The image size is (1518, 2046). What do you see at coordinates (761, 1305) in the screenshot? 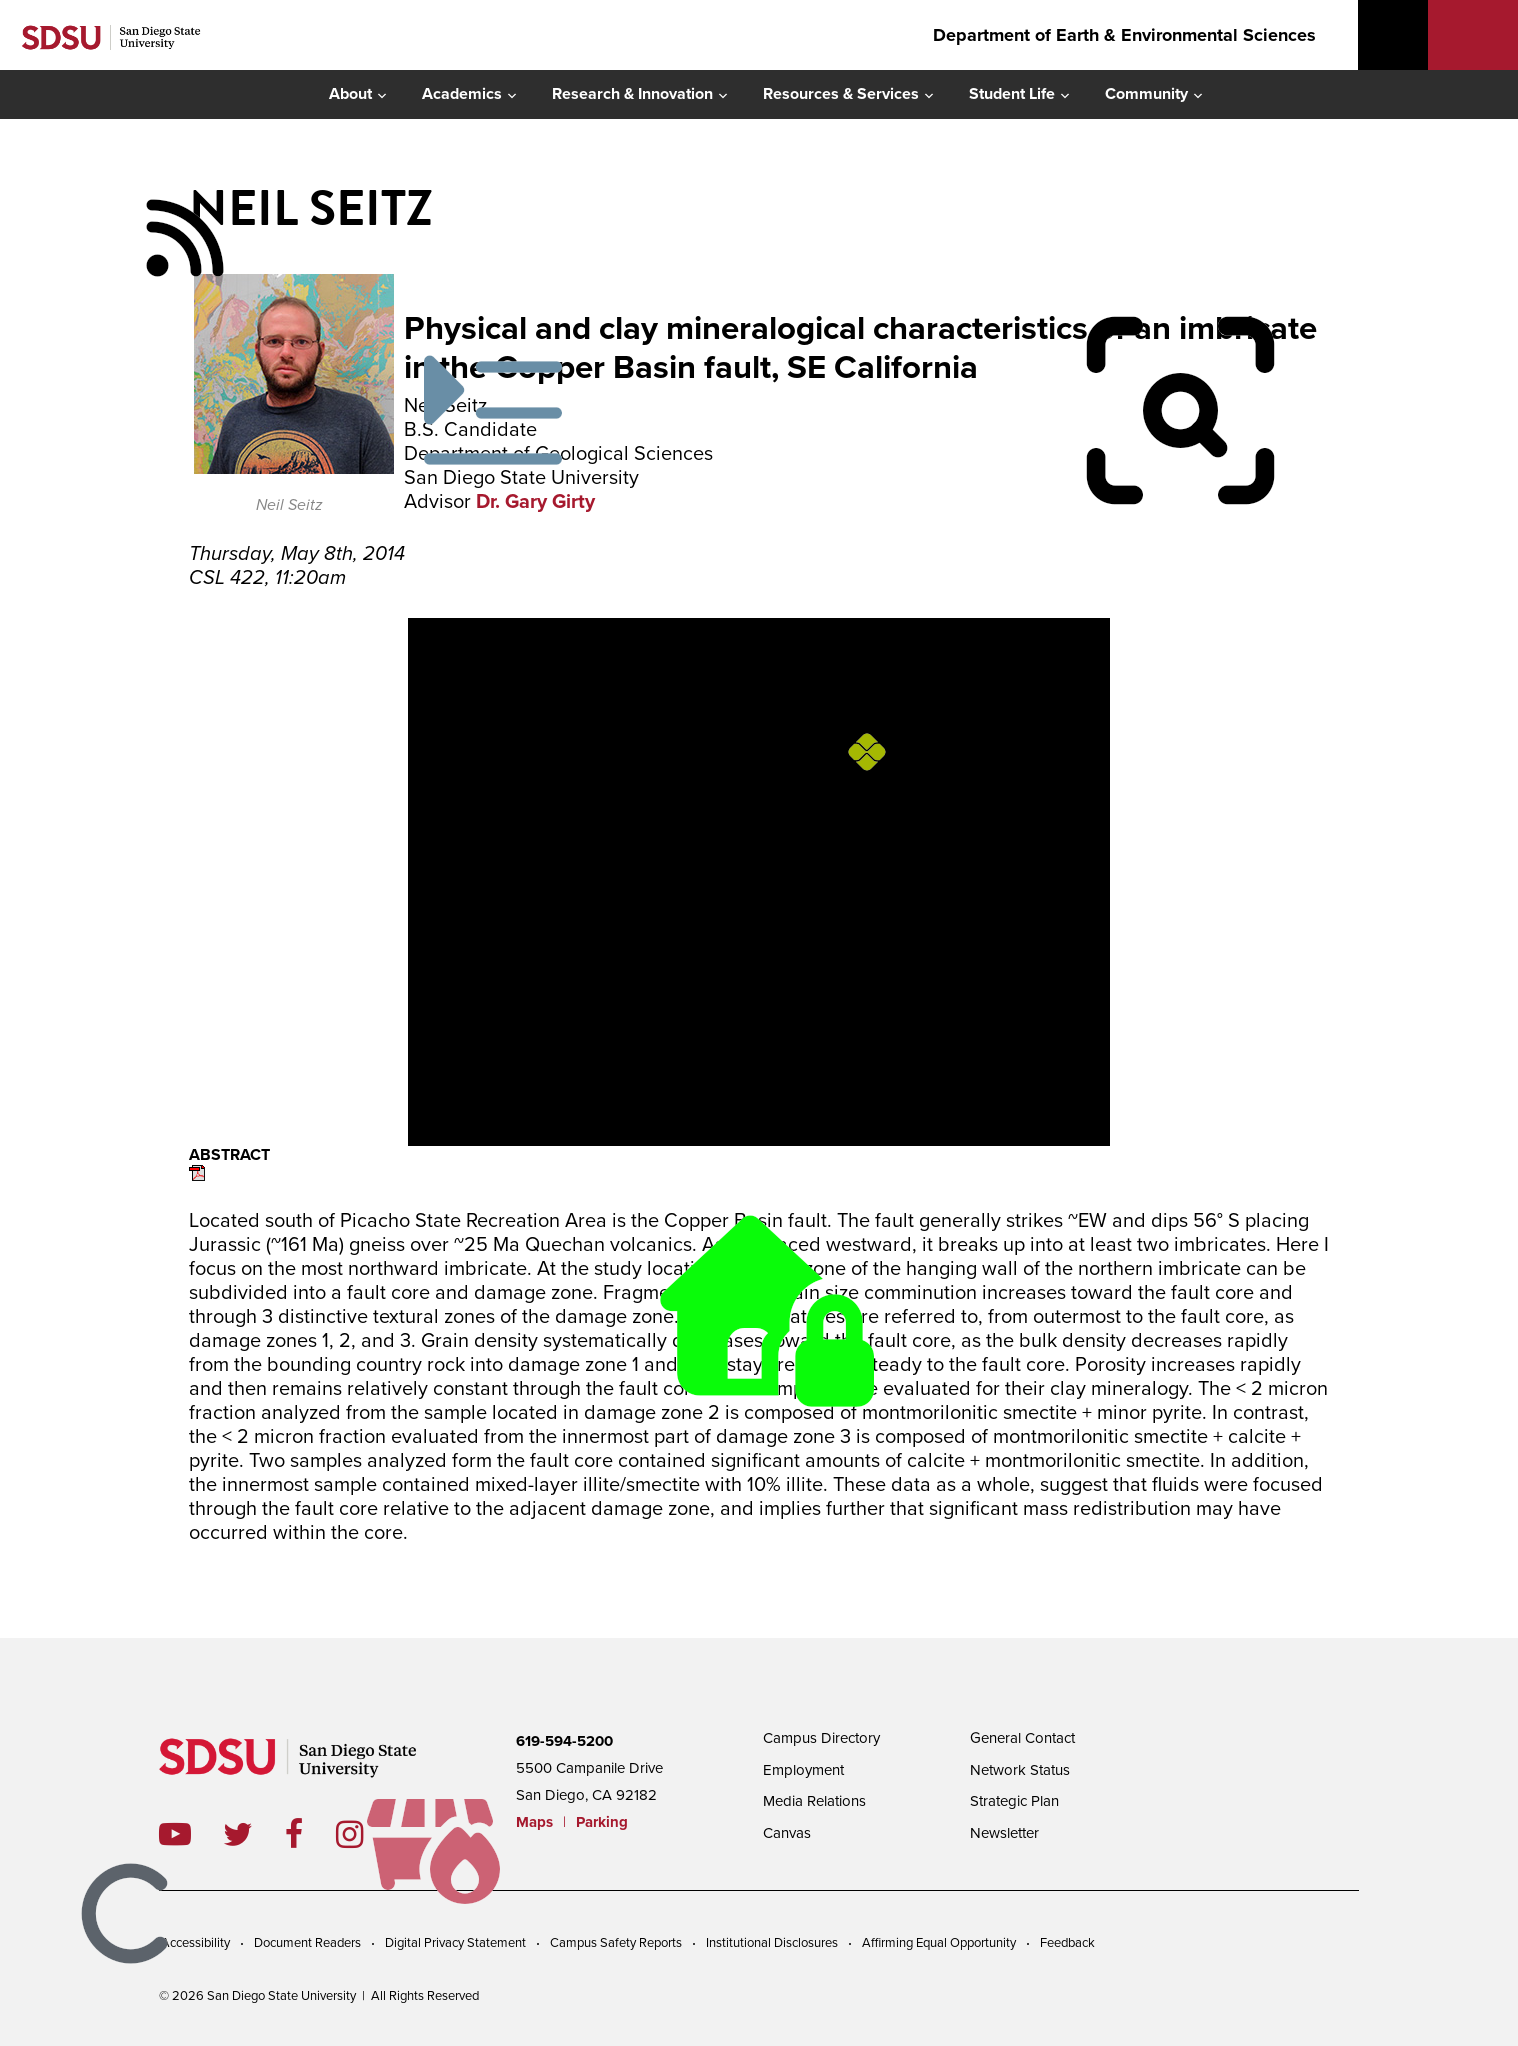
I see `home security settings` at bounding box center [761, 1305].